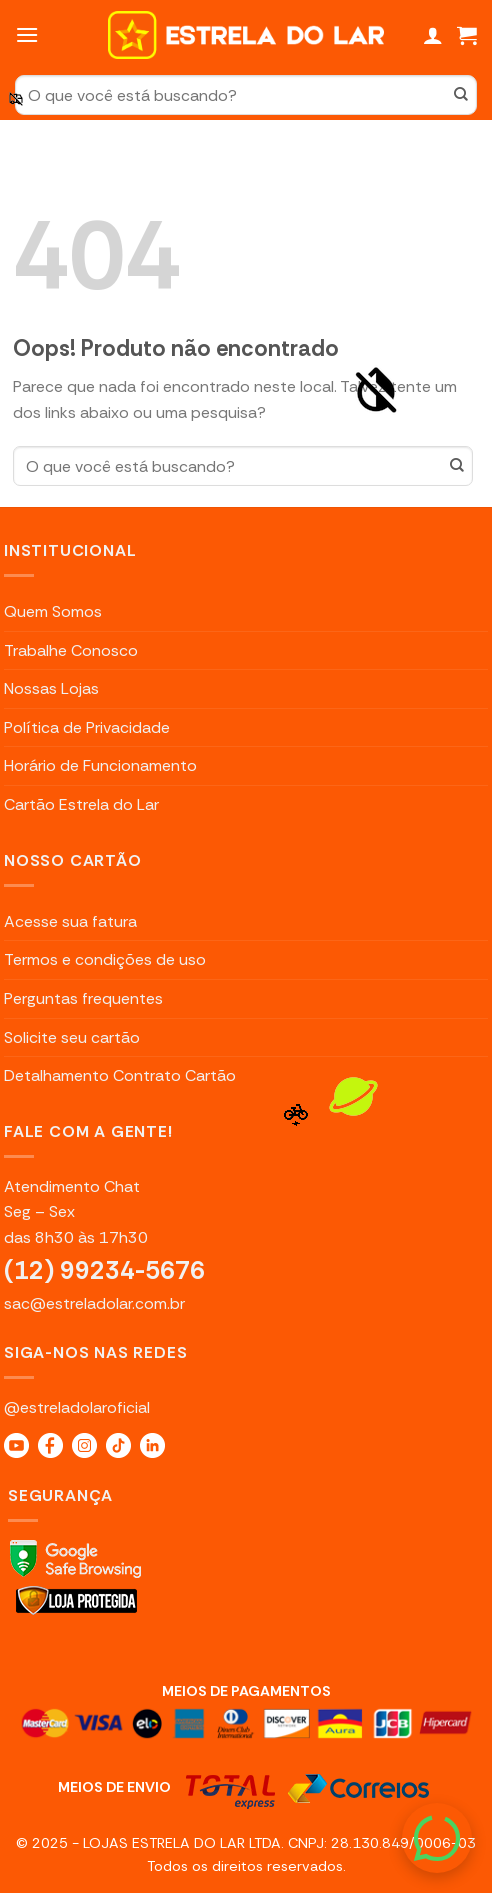 The image size is (492, 1893). What do you see at coordinates (296, 1115) in the screenshot?
I see `find nearby electric bike rentals` at bounding box center [296, 1115].